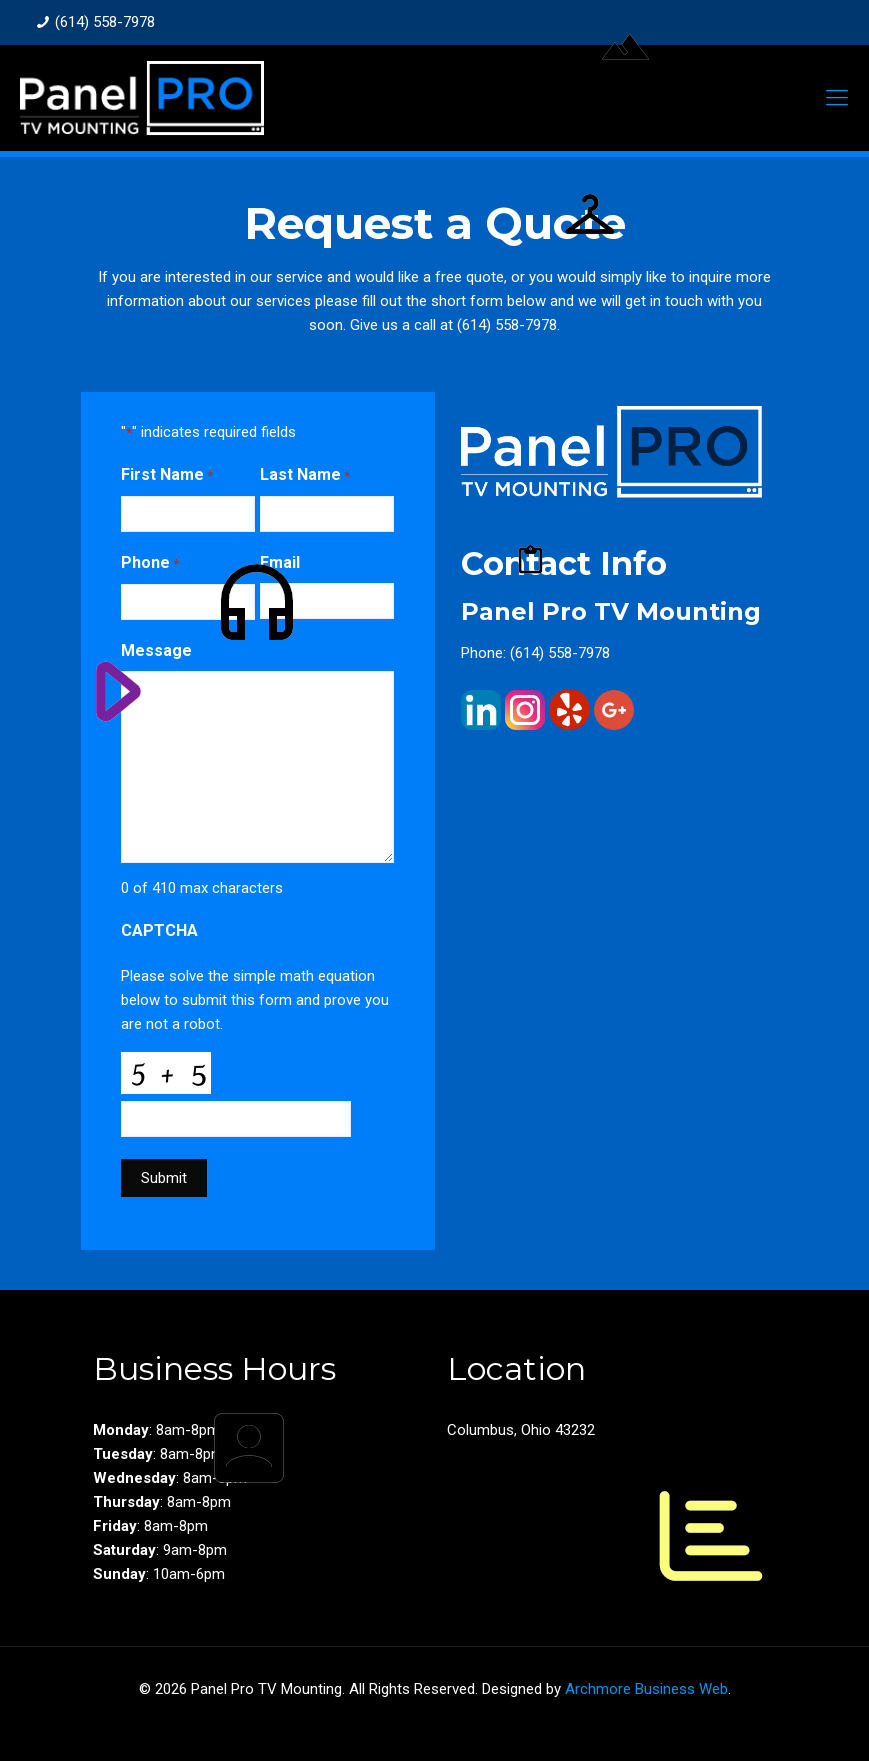 Image resolution: width=869 pixels, height=1761 pixels. What do you see at coordinates (590, 214) in the screenshot?
I see `access coat check or wardrobe services` at bounding box center [590, 214].